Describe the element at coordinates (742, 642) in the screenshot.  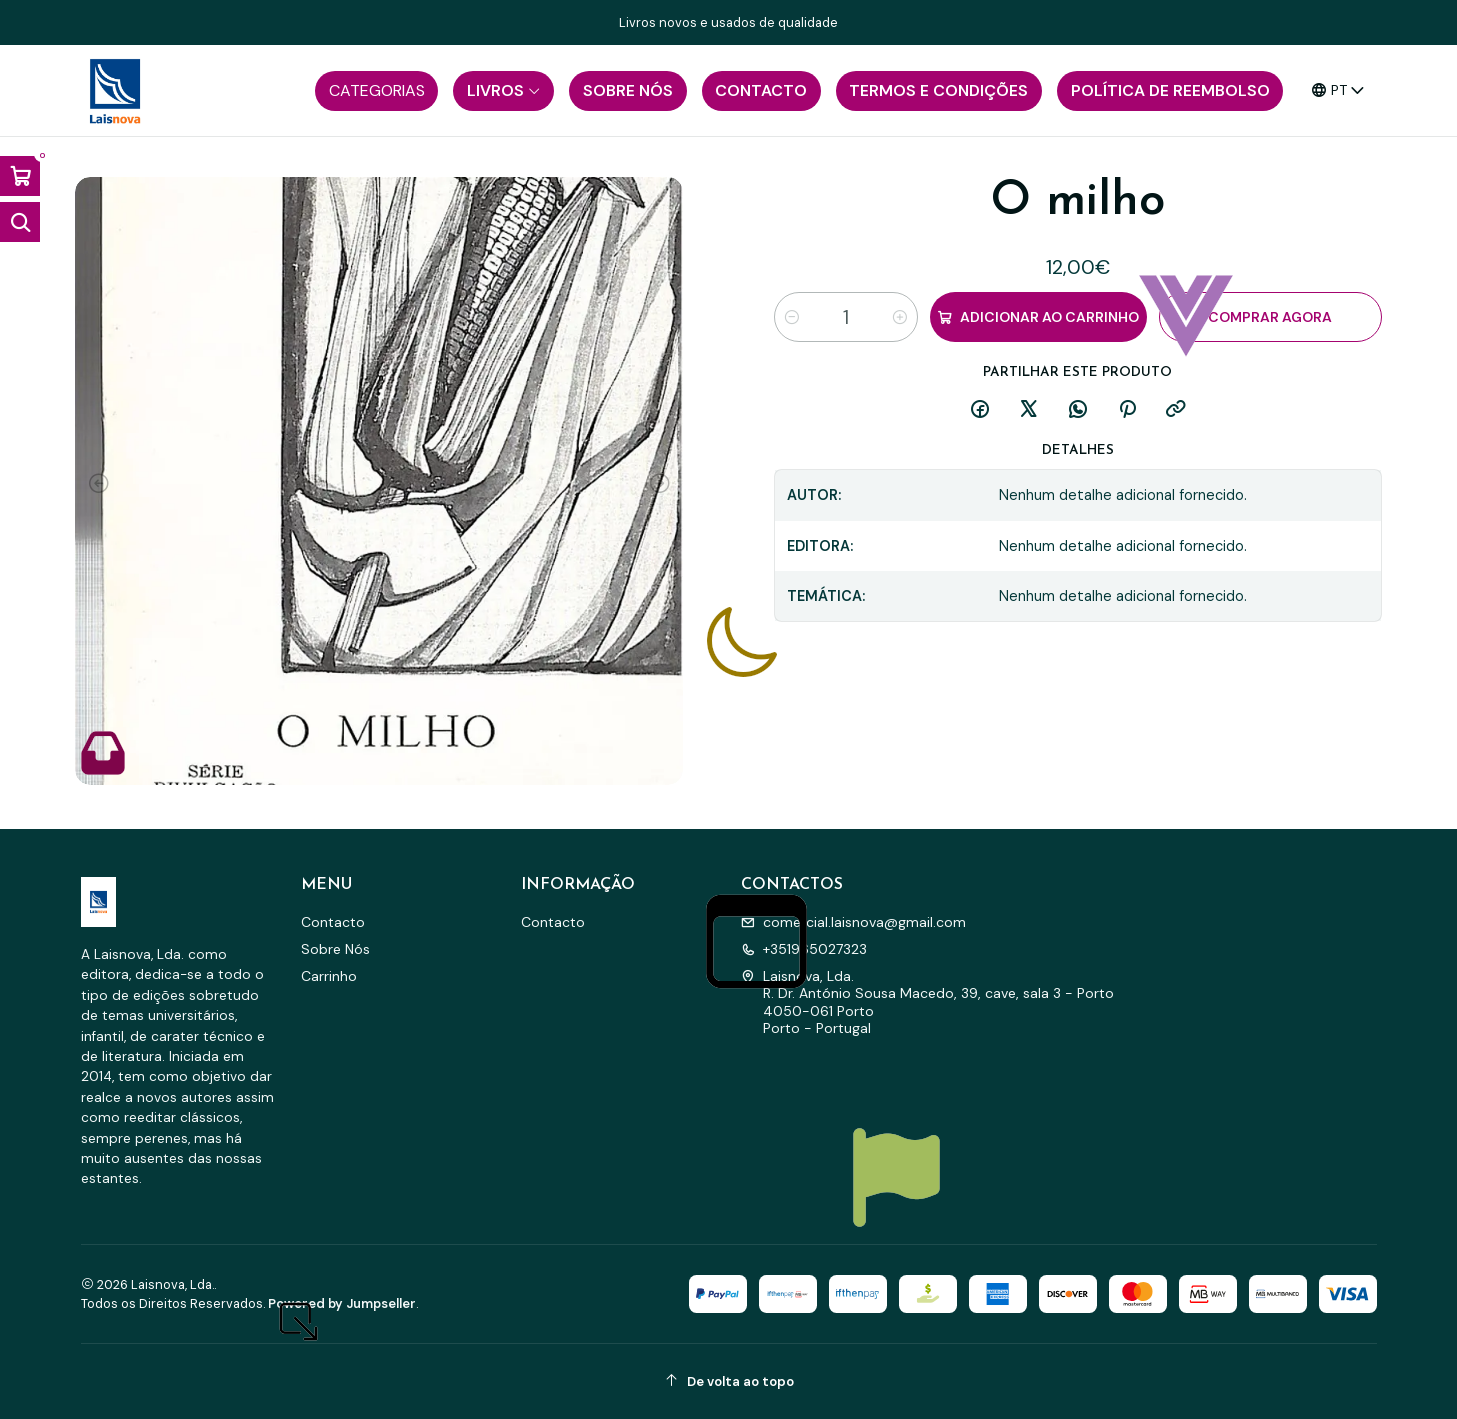
I see `enable dark mode` at that location.